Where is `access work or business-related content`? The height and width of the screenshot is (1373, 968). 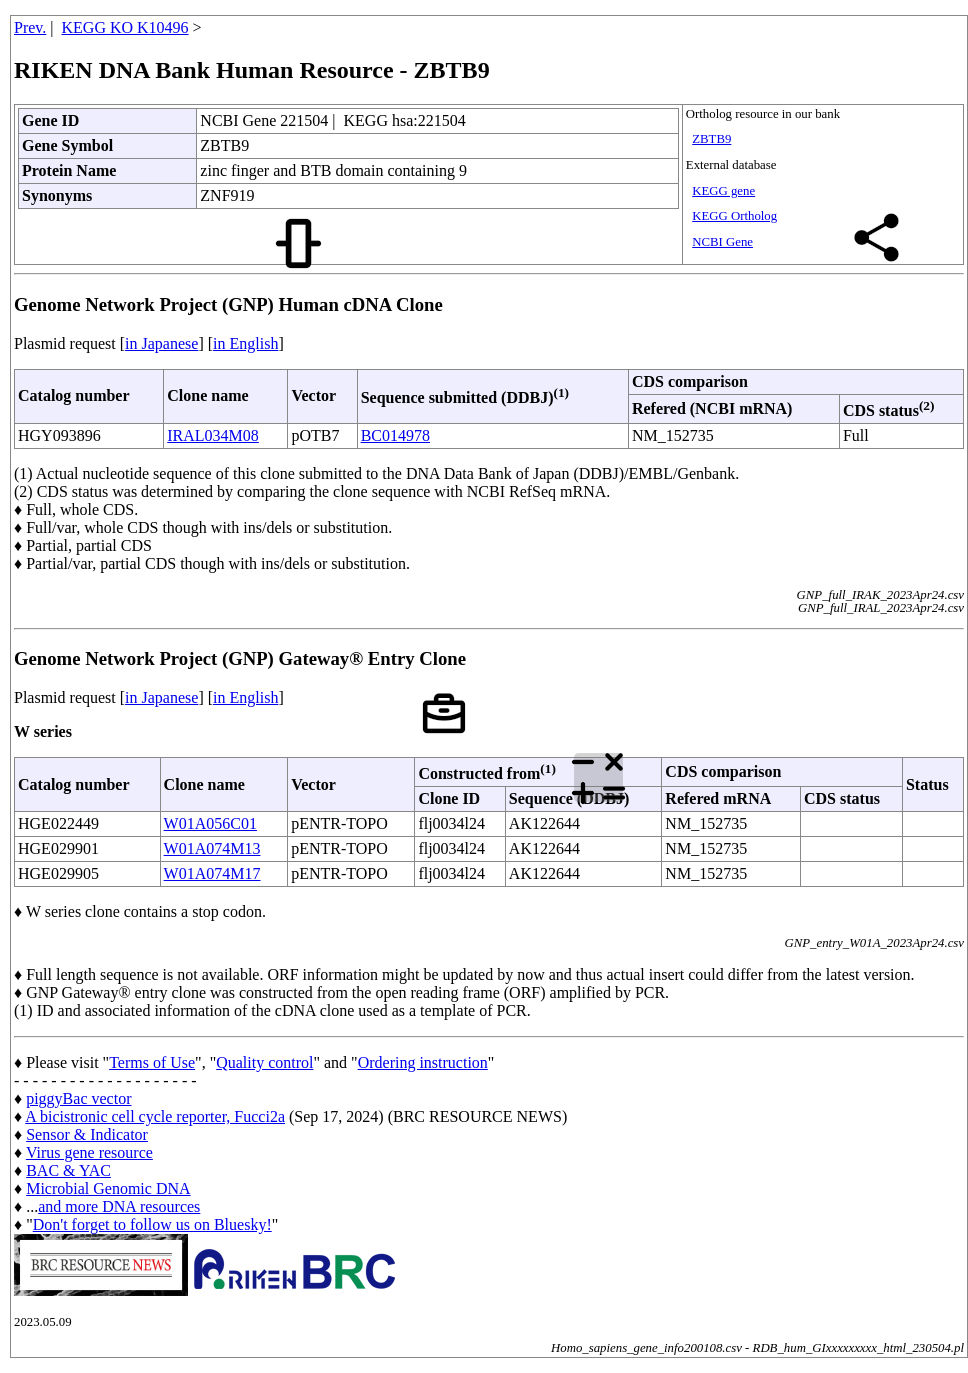
access work or business-related content is located at coordinates (444, 716).